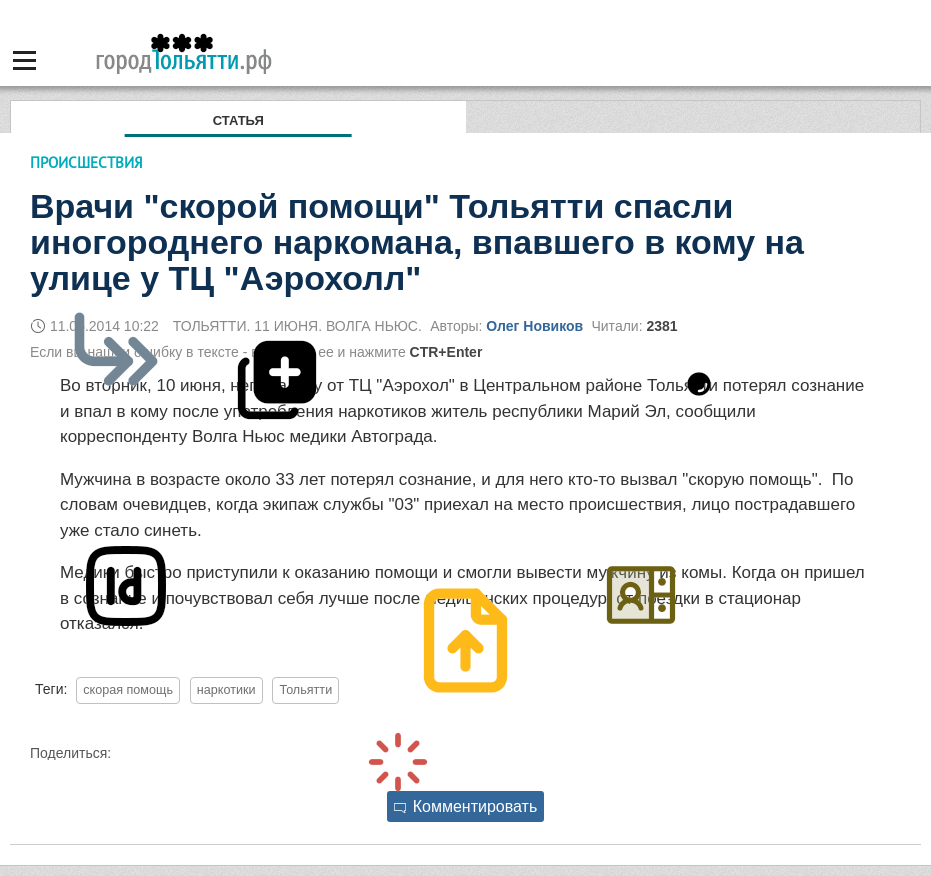 The height and width of the screenshot is (876, 931). I want to click on forward or redirect content multiple times, so click(118, 351).